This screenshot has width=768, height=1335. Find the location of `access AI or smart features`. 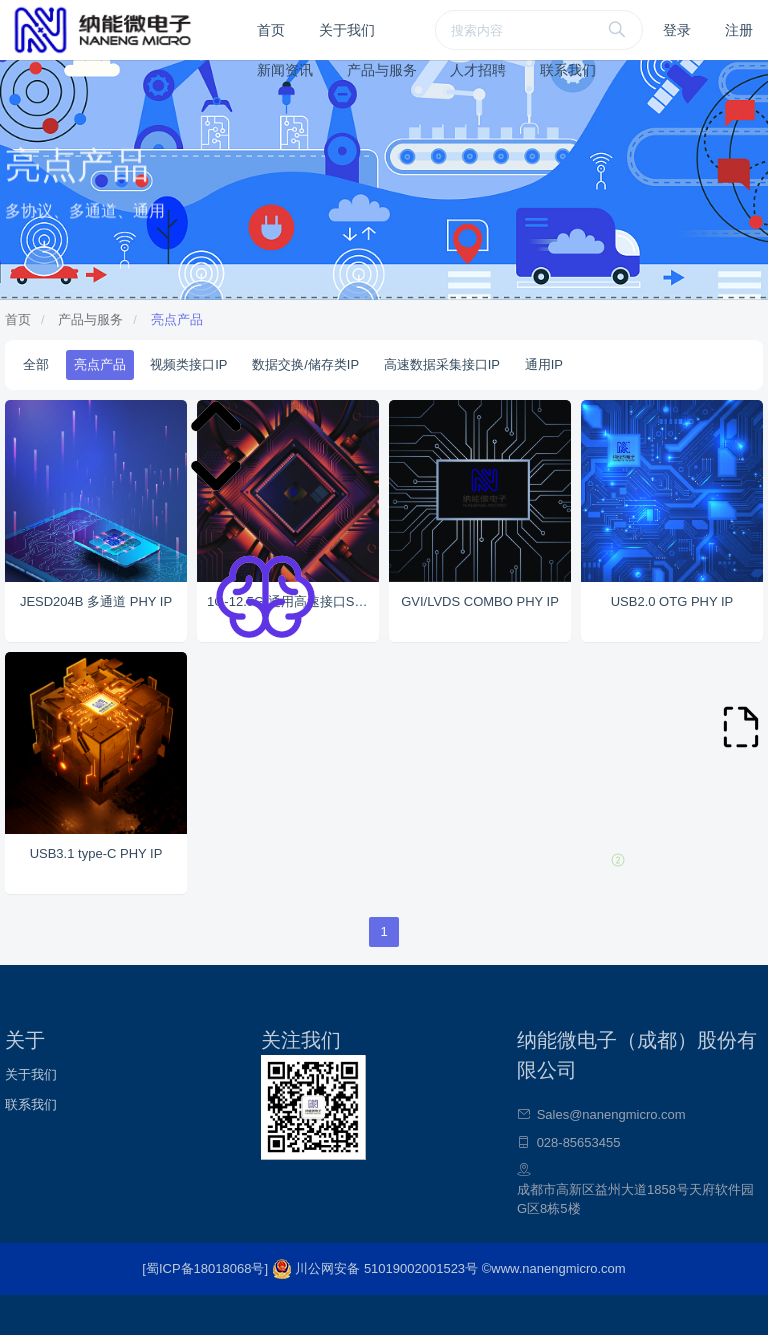

access AI or smart features is located at coordinates (265, 598).